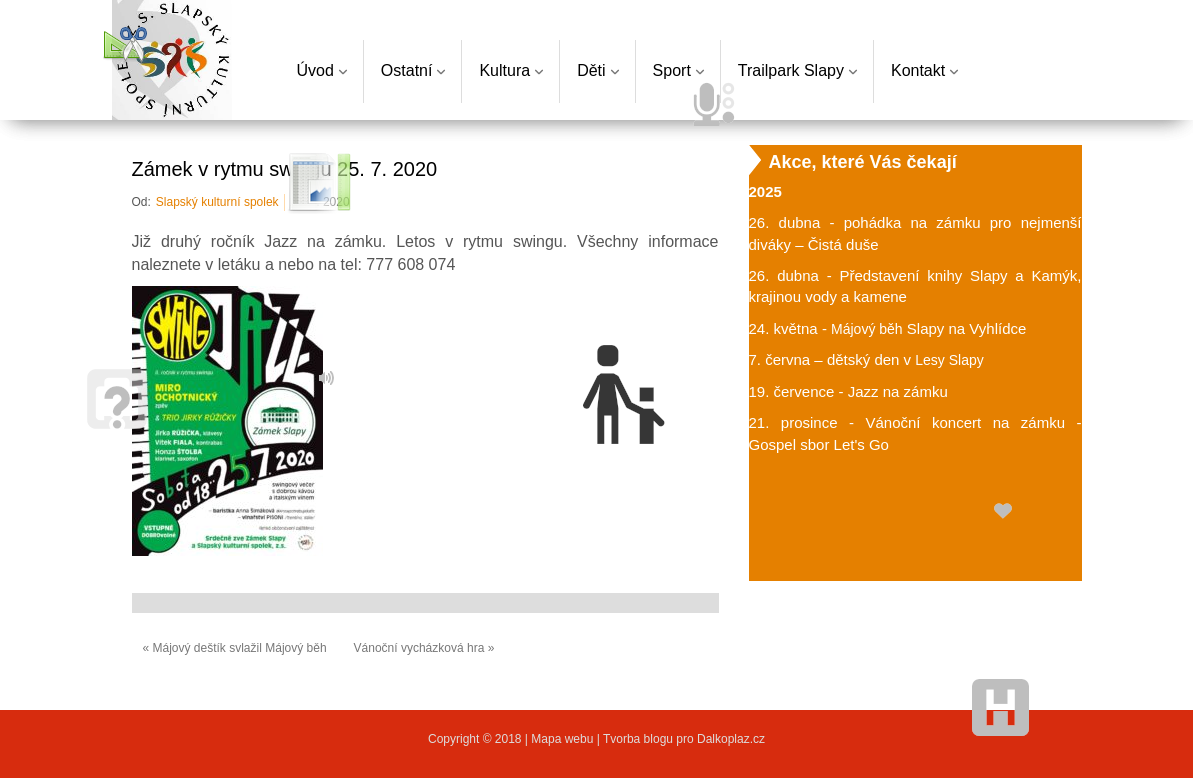 The image size is (1193, 778). Describe the element at coordinates (117, 399) in the screenshot. I see `indicates no network route available for wired connection` at that location.